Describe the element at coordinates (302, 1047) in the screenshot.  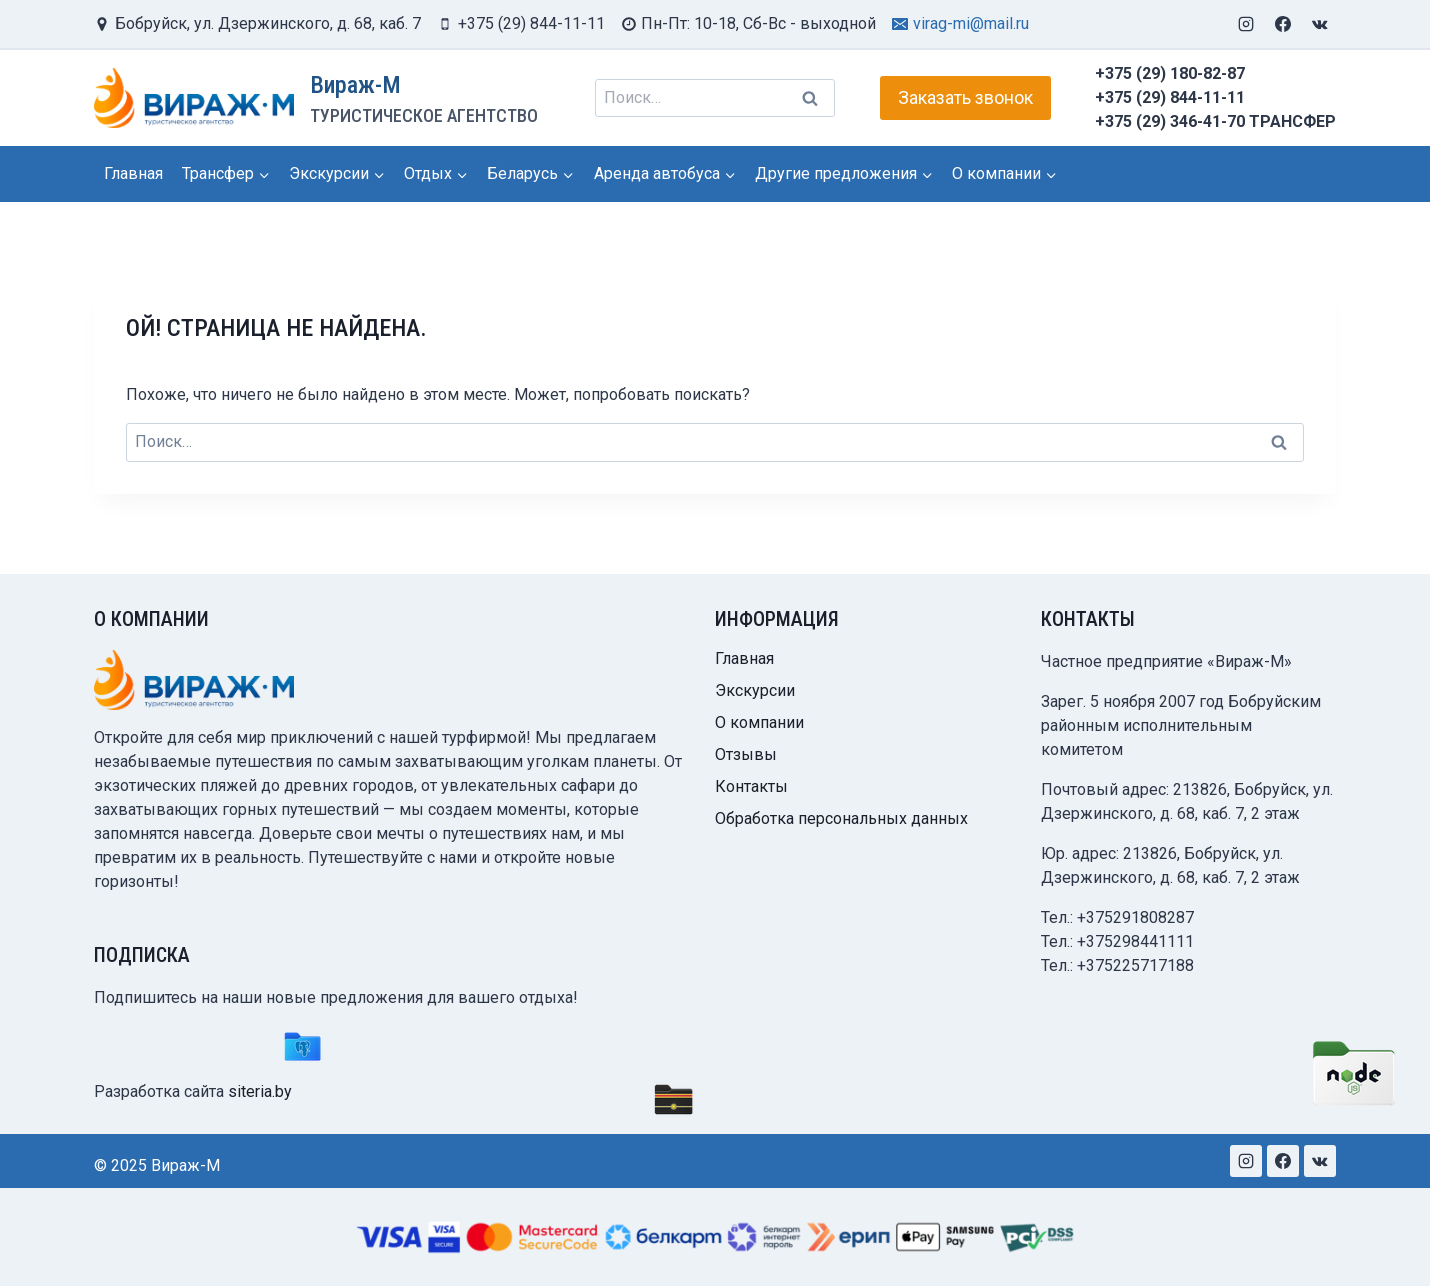
I see `open folder containing postgresql database files` at that location.